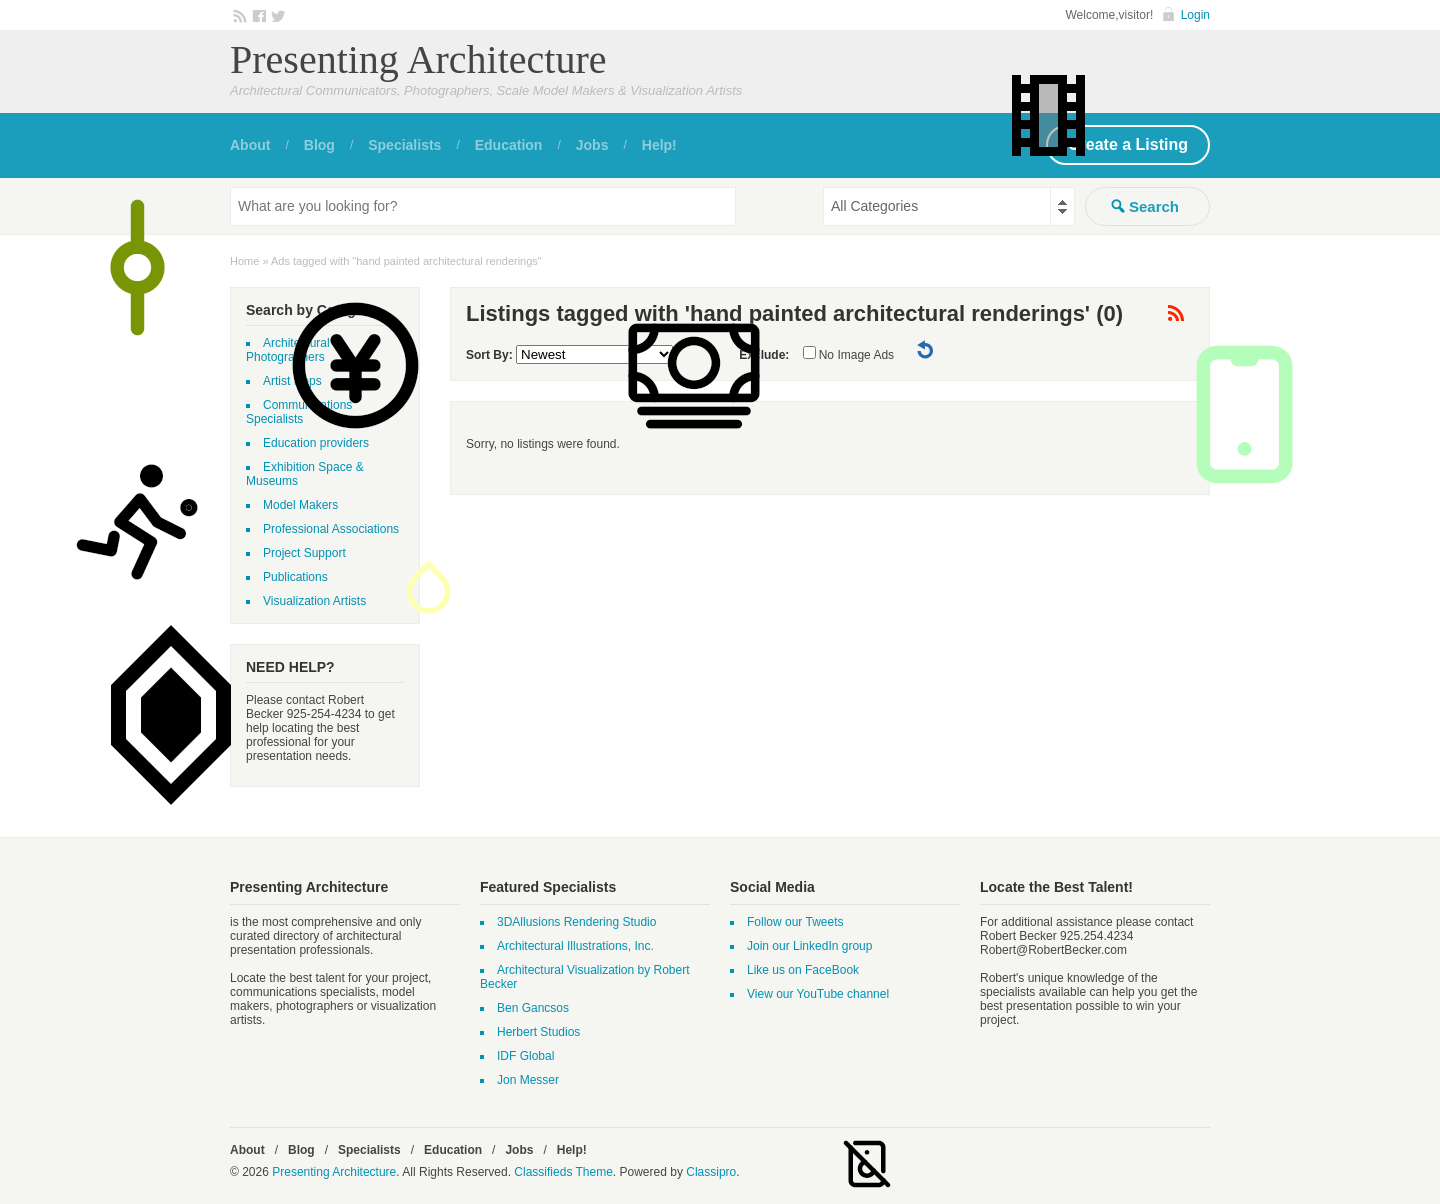  I want to click on access movies or video content, so click(1048, 115).